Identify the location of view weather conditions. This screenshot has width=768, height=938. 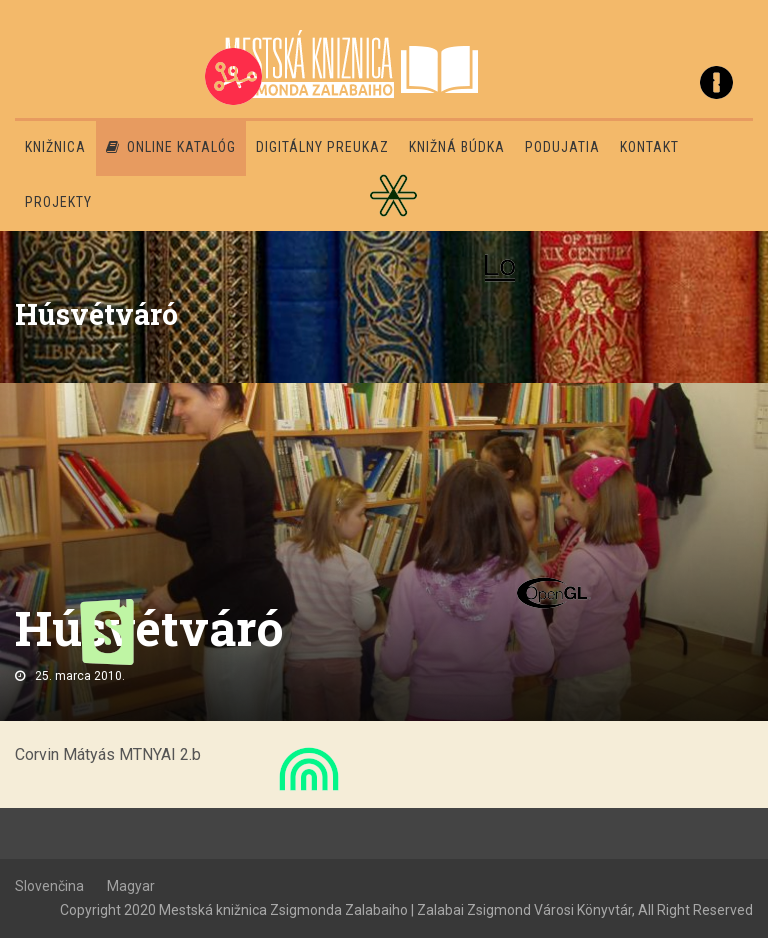
(309, 769).